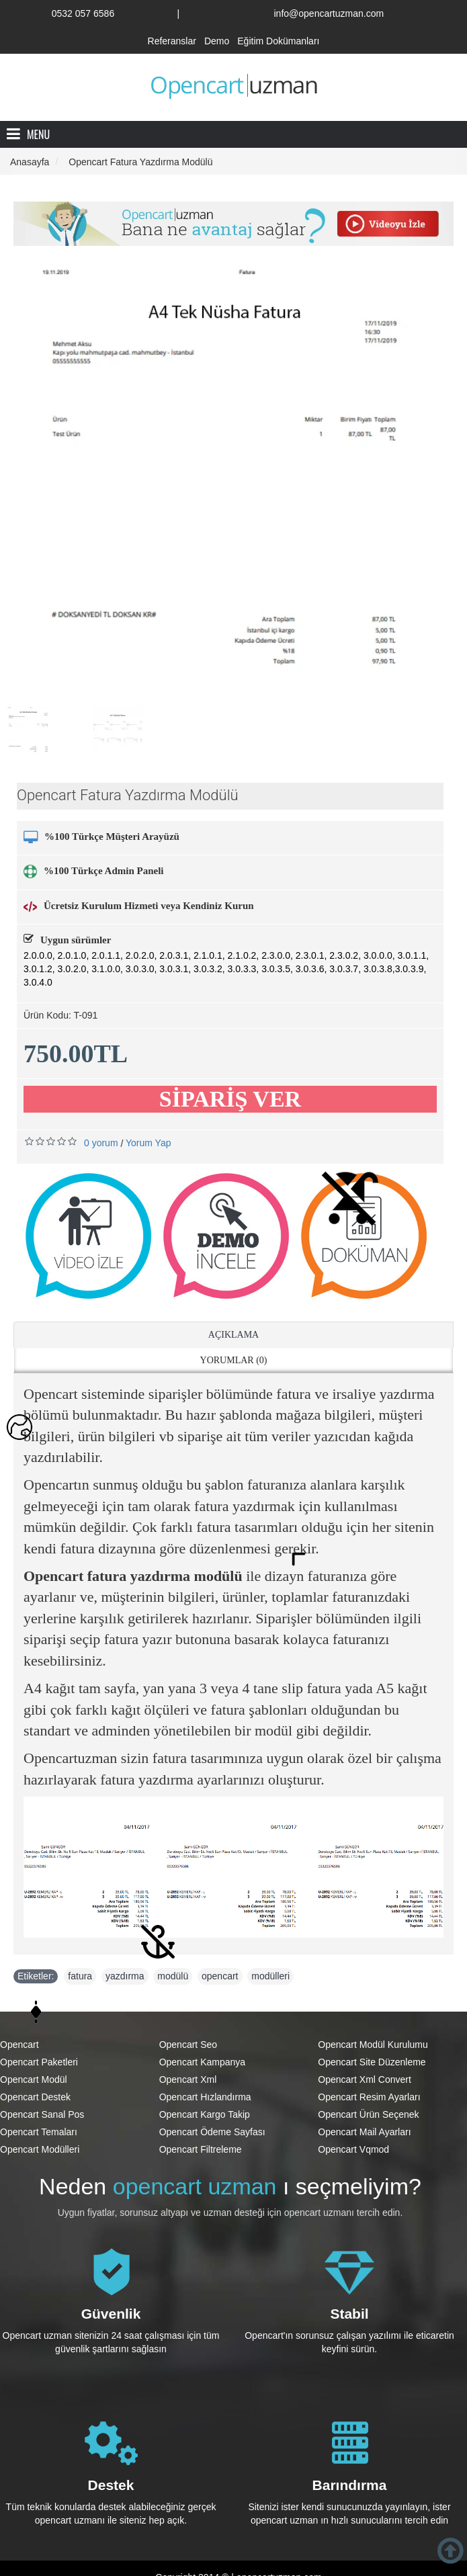 This screenshot has width=467, height=2576. Describe the element at coordinates (158, 1942) in the screenshot. I see `disable anchor or fixed position` at that location.